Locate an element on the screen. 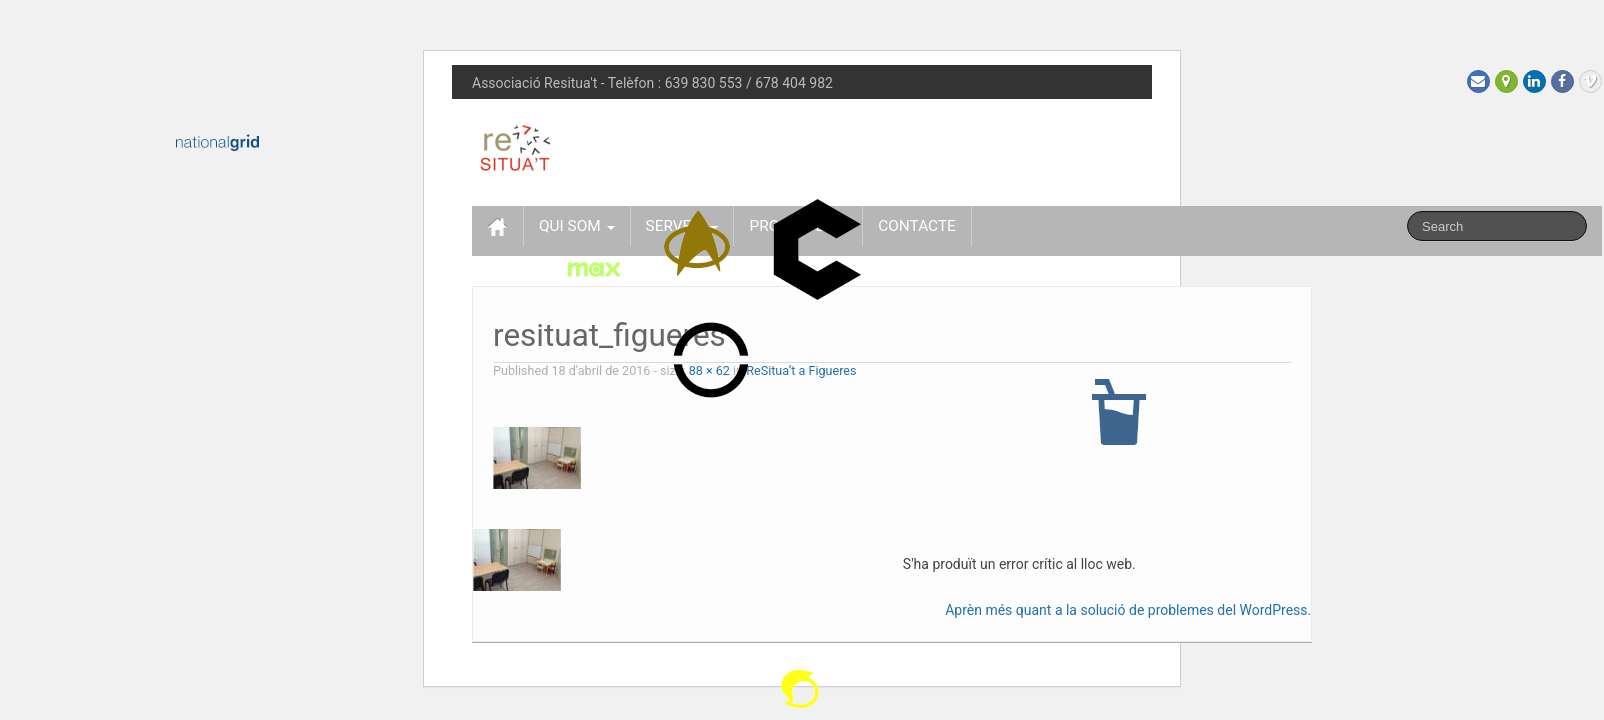  Star Trek franchise logo is located at coordinates (697, 243).